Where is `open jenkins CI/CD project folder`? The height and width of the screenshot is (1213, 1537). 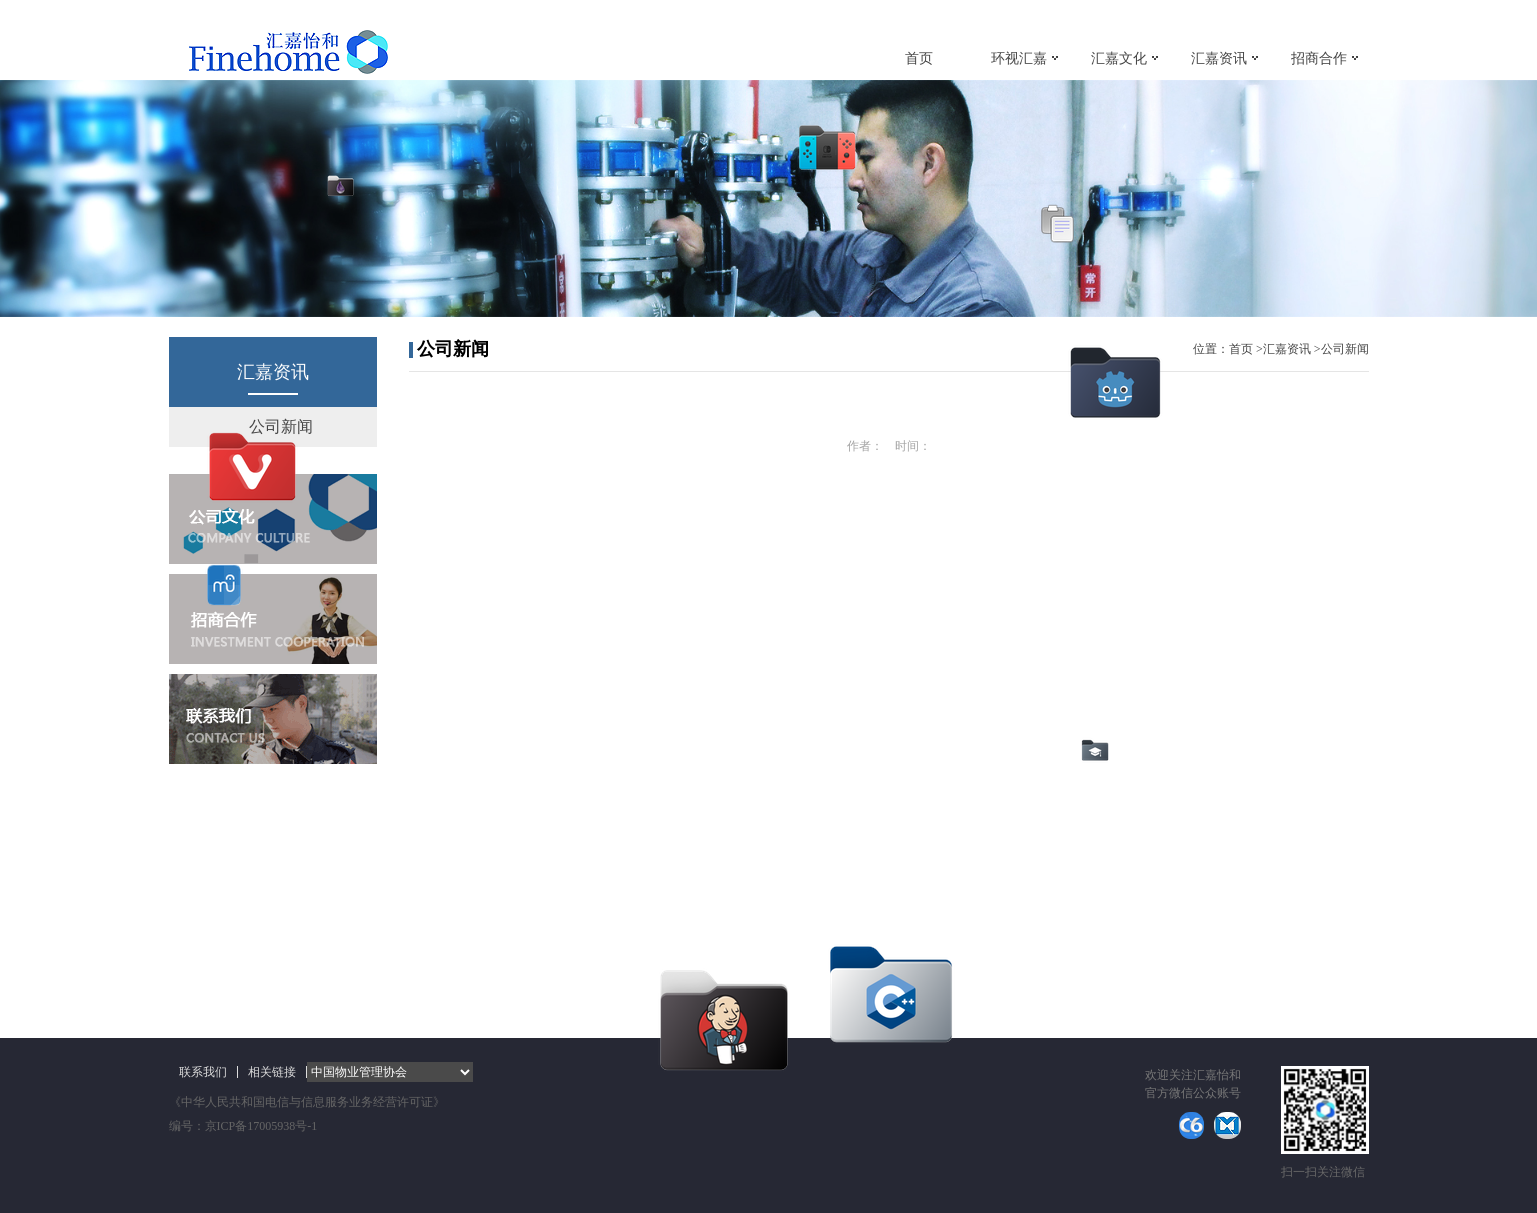 open jenkins CI/CD project folder is located at coordinates (723, 1023).